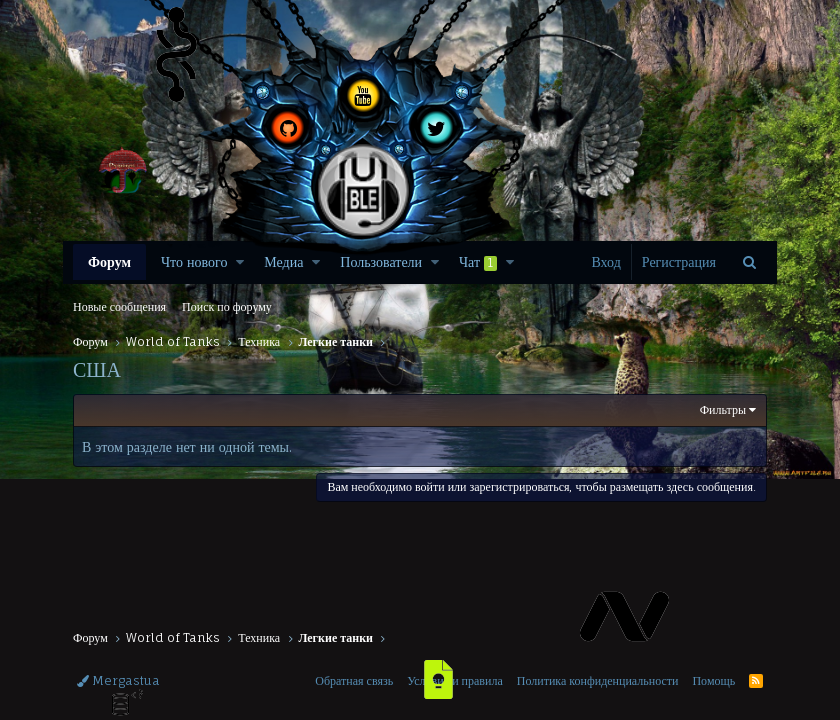 The width and height of the screenshot is (840, 720). I want to click on namecheap domain registrar logo, so click(624, 616).